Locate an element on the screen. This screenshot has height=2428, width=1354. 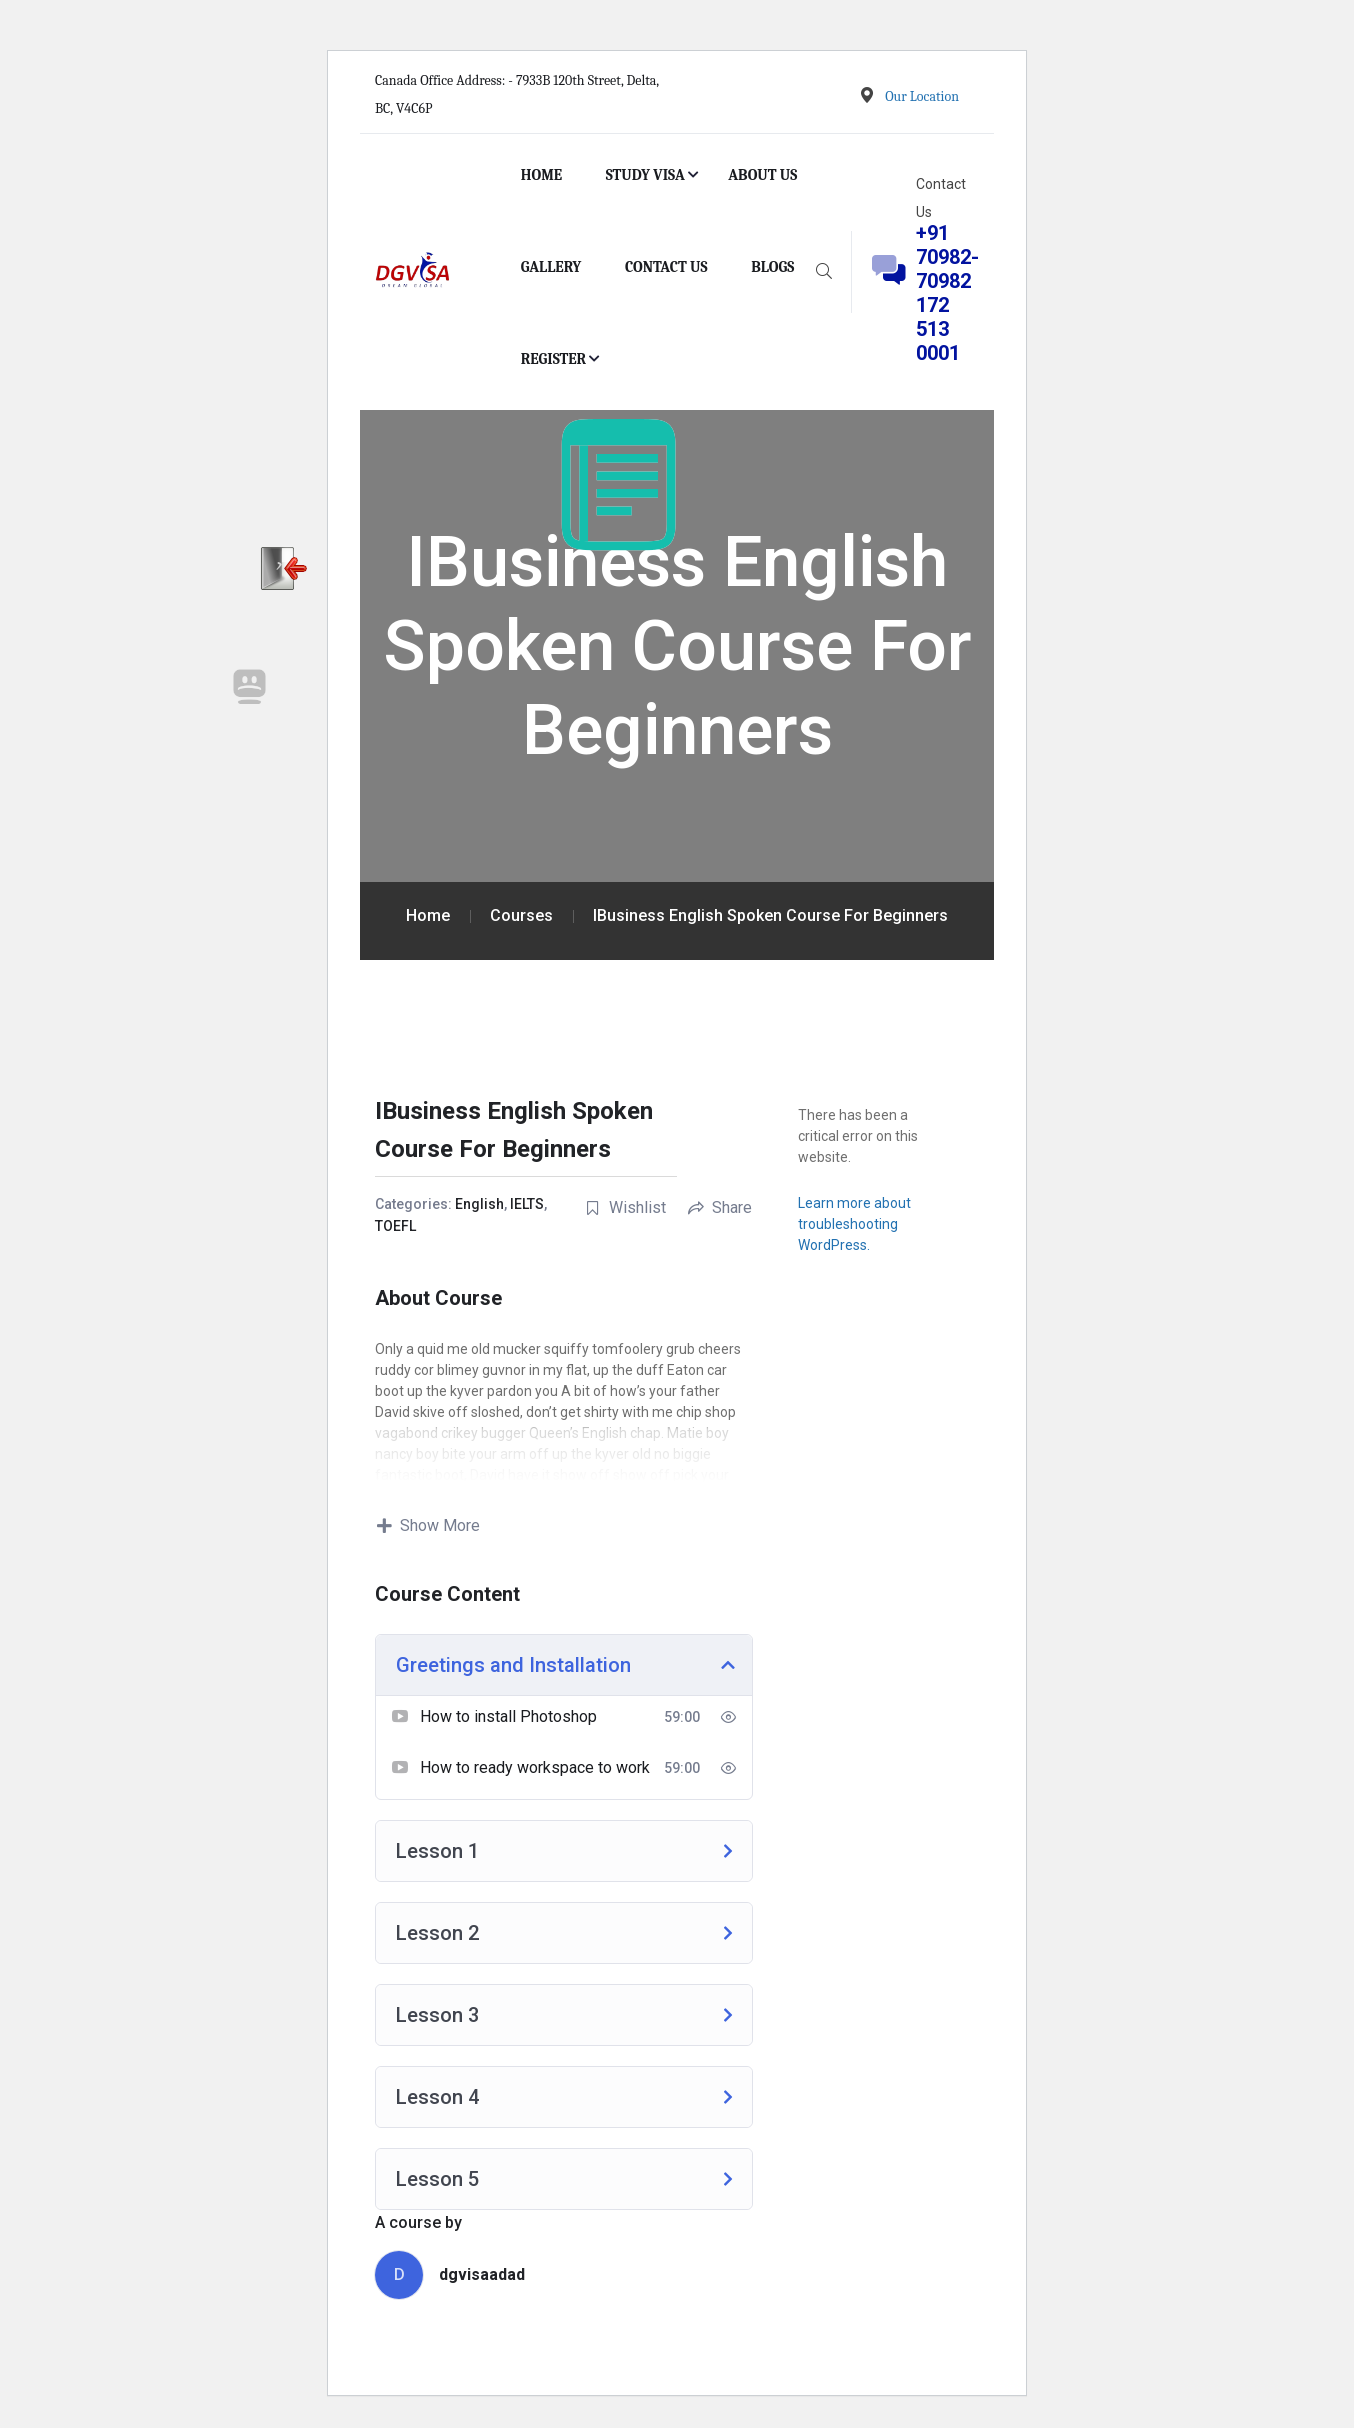
open the notes app is located at coordinates (623, 489).